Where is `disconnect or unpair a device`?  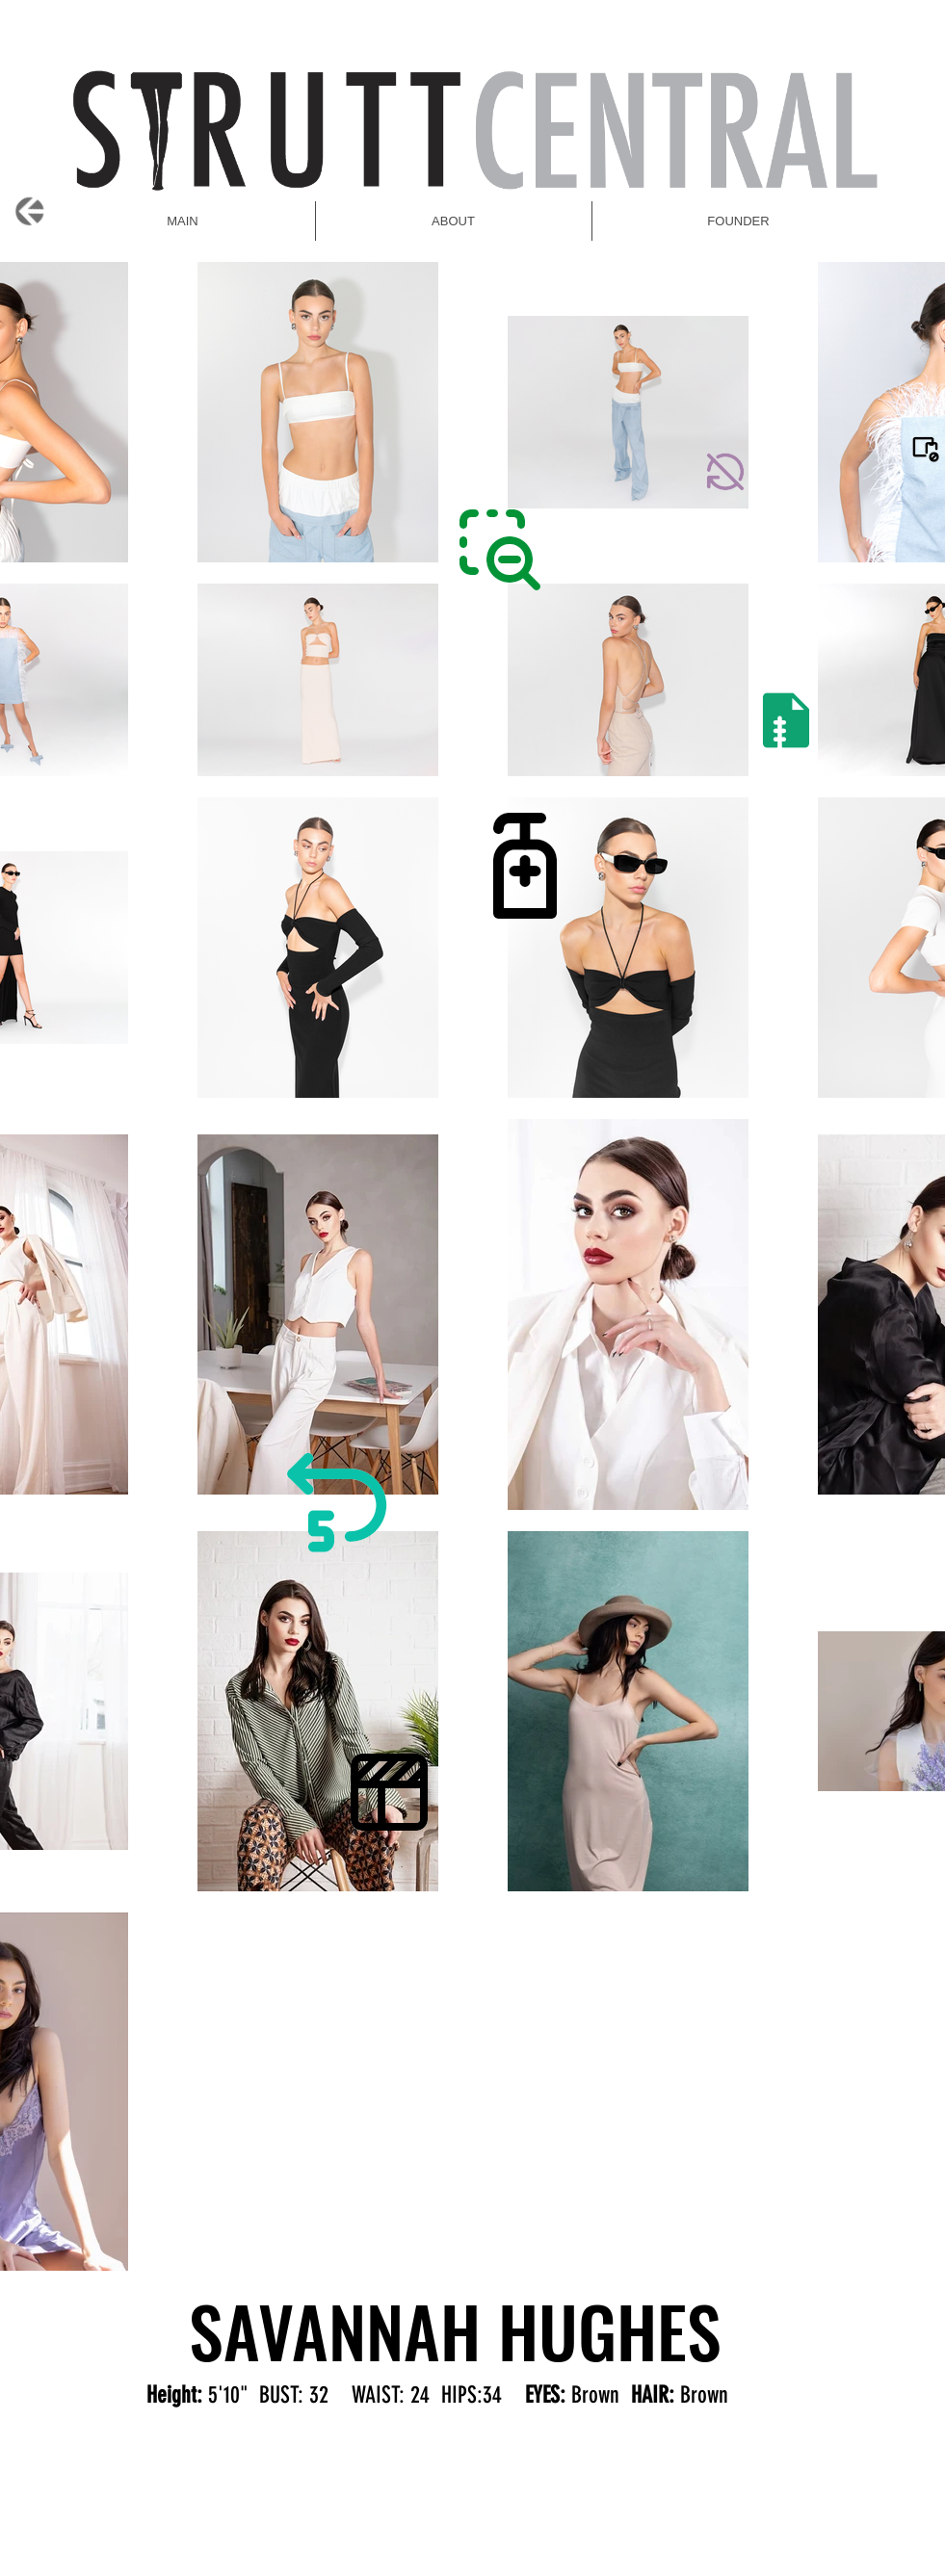 disconnect or unpair a device is located at coordinates (925, 448).